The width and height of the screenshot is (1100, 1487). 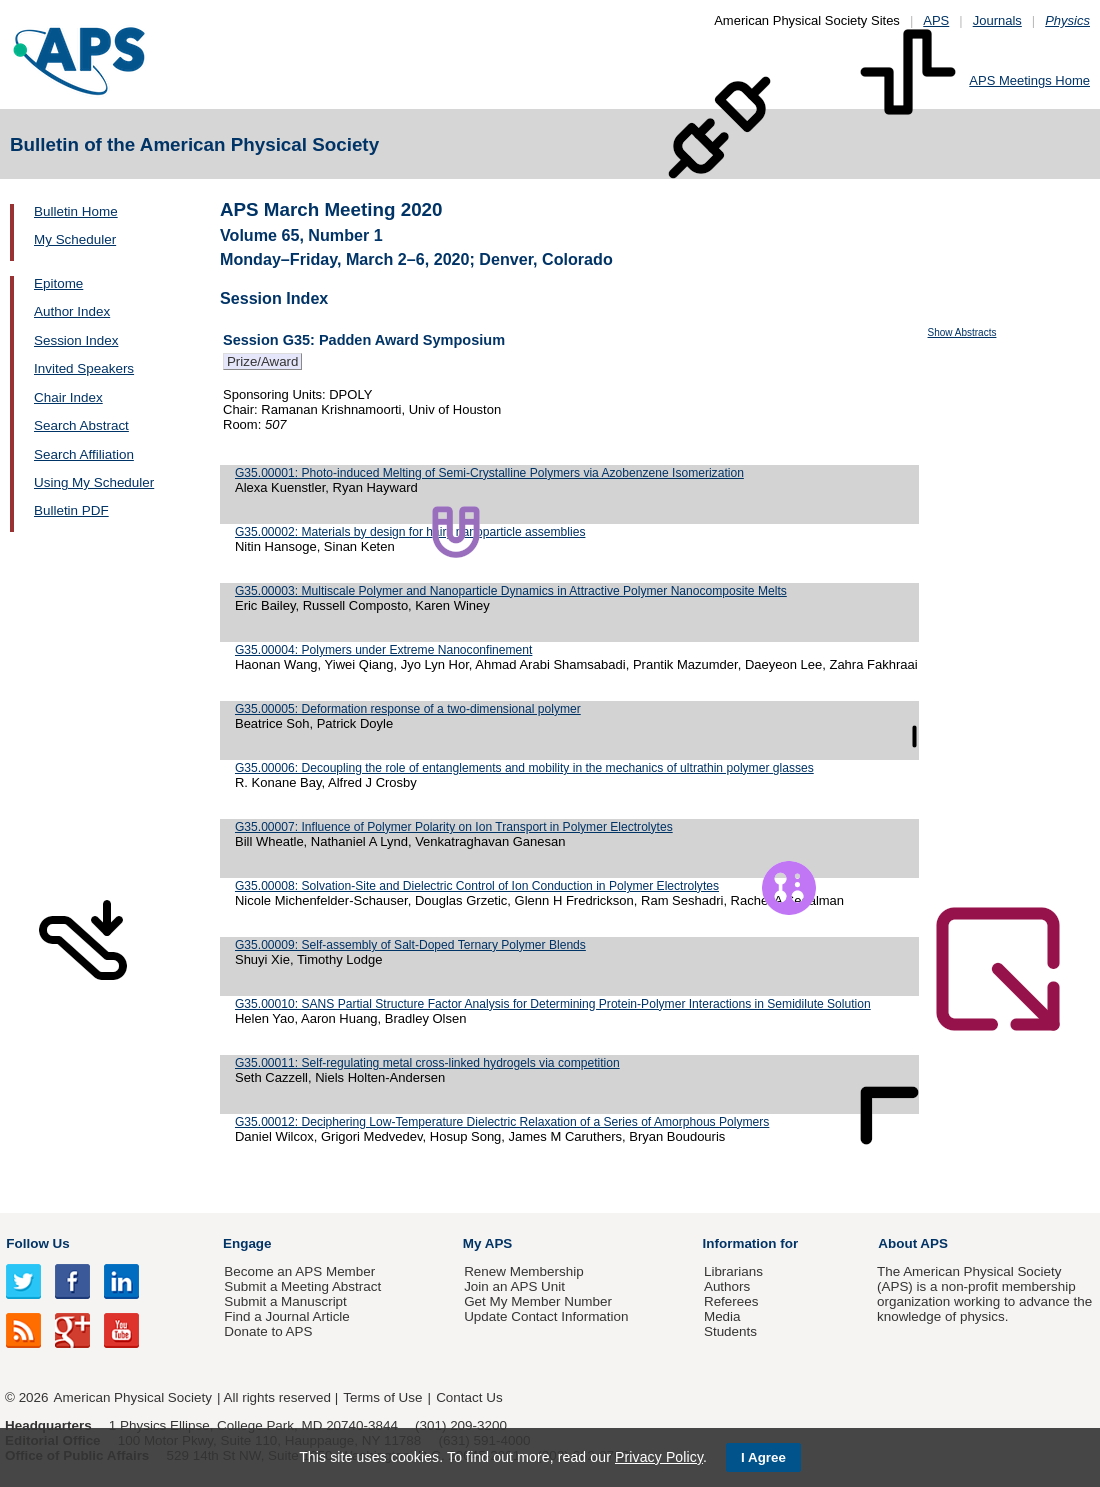 I want to click on indicates a draft pull request in your activity feed, so click(x=789, y=888).